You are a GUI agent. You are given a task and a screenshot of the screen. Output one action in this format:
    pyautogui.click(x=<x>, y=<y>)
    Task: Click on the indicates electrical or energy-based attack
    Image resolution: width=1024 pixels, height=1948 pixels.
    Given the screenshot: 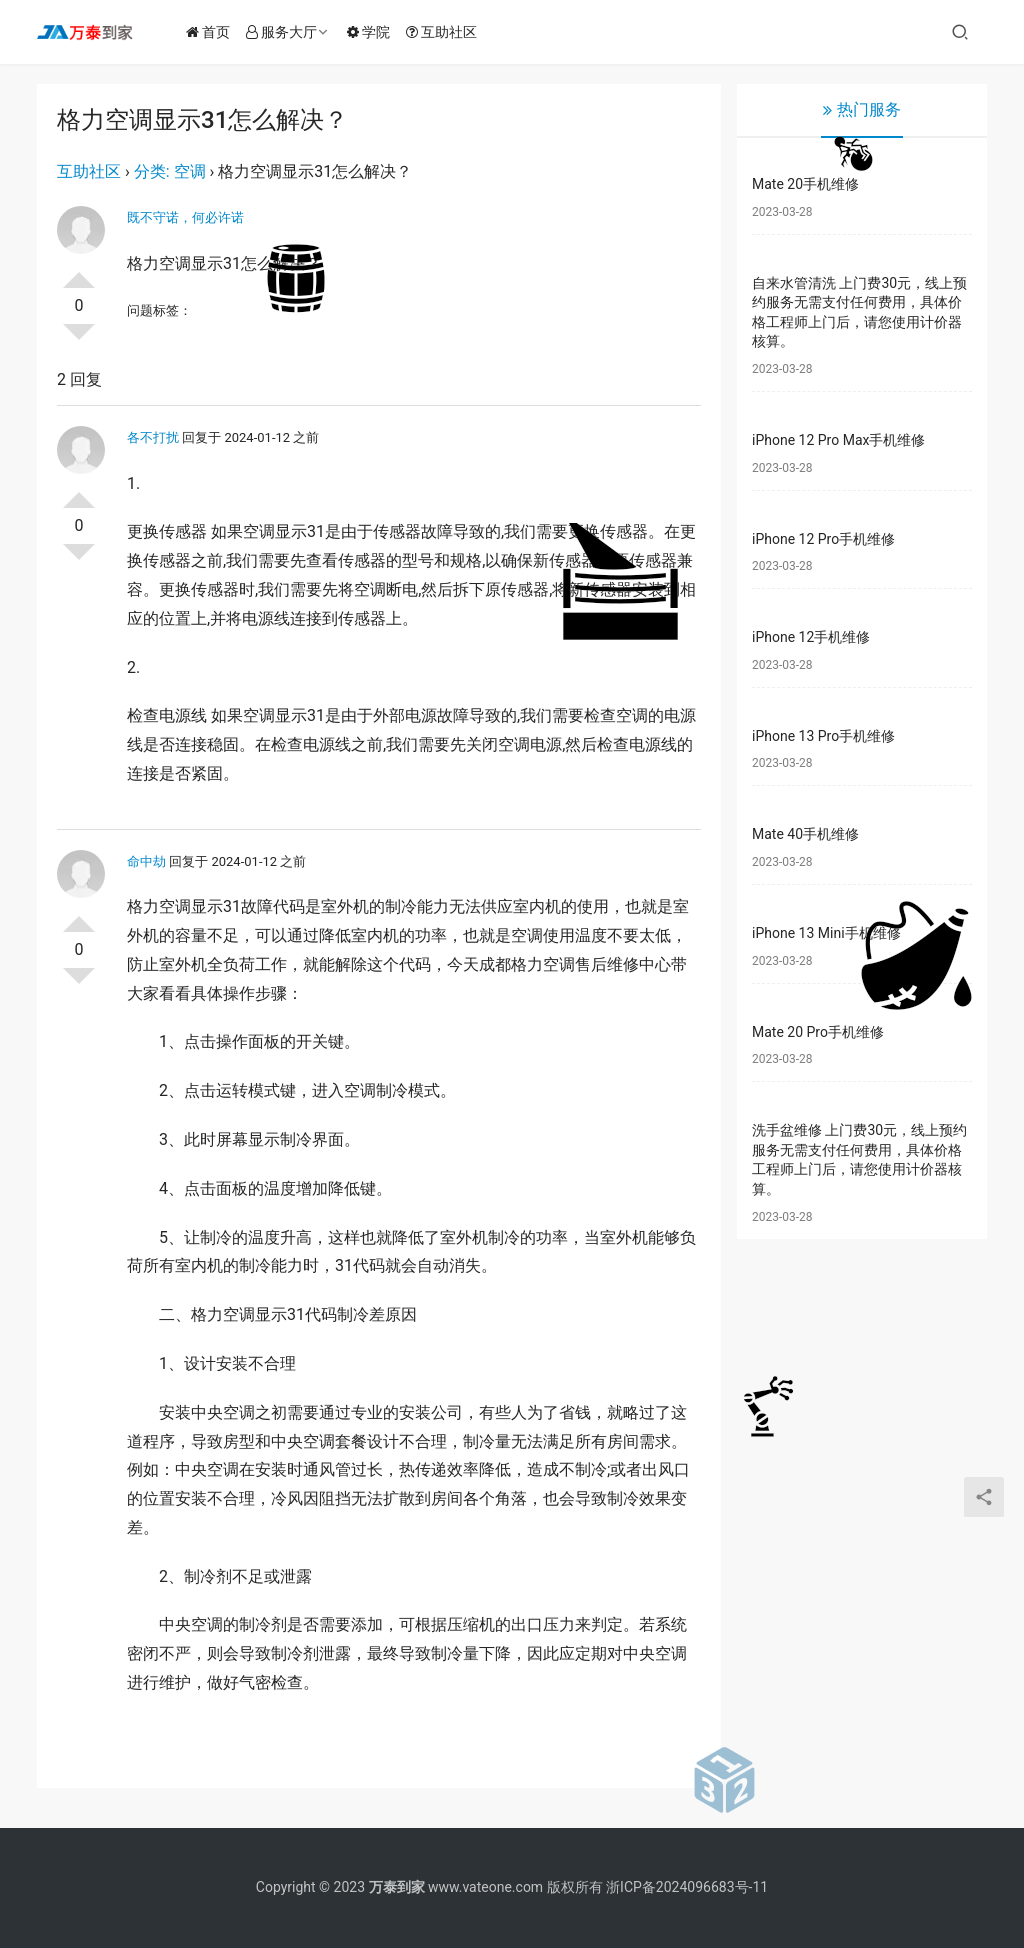 What is the action you would take?
    pyautogui.click(x=853, y=153)
    